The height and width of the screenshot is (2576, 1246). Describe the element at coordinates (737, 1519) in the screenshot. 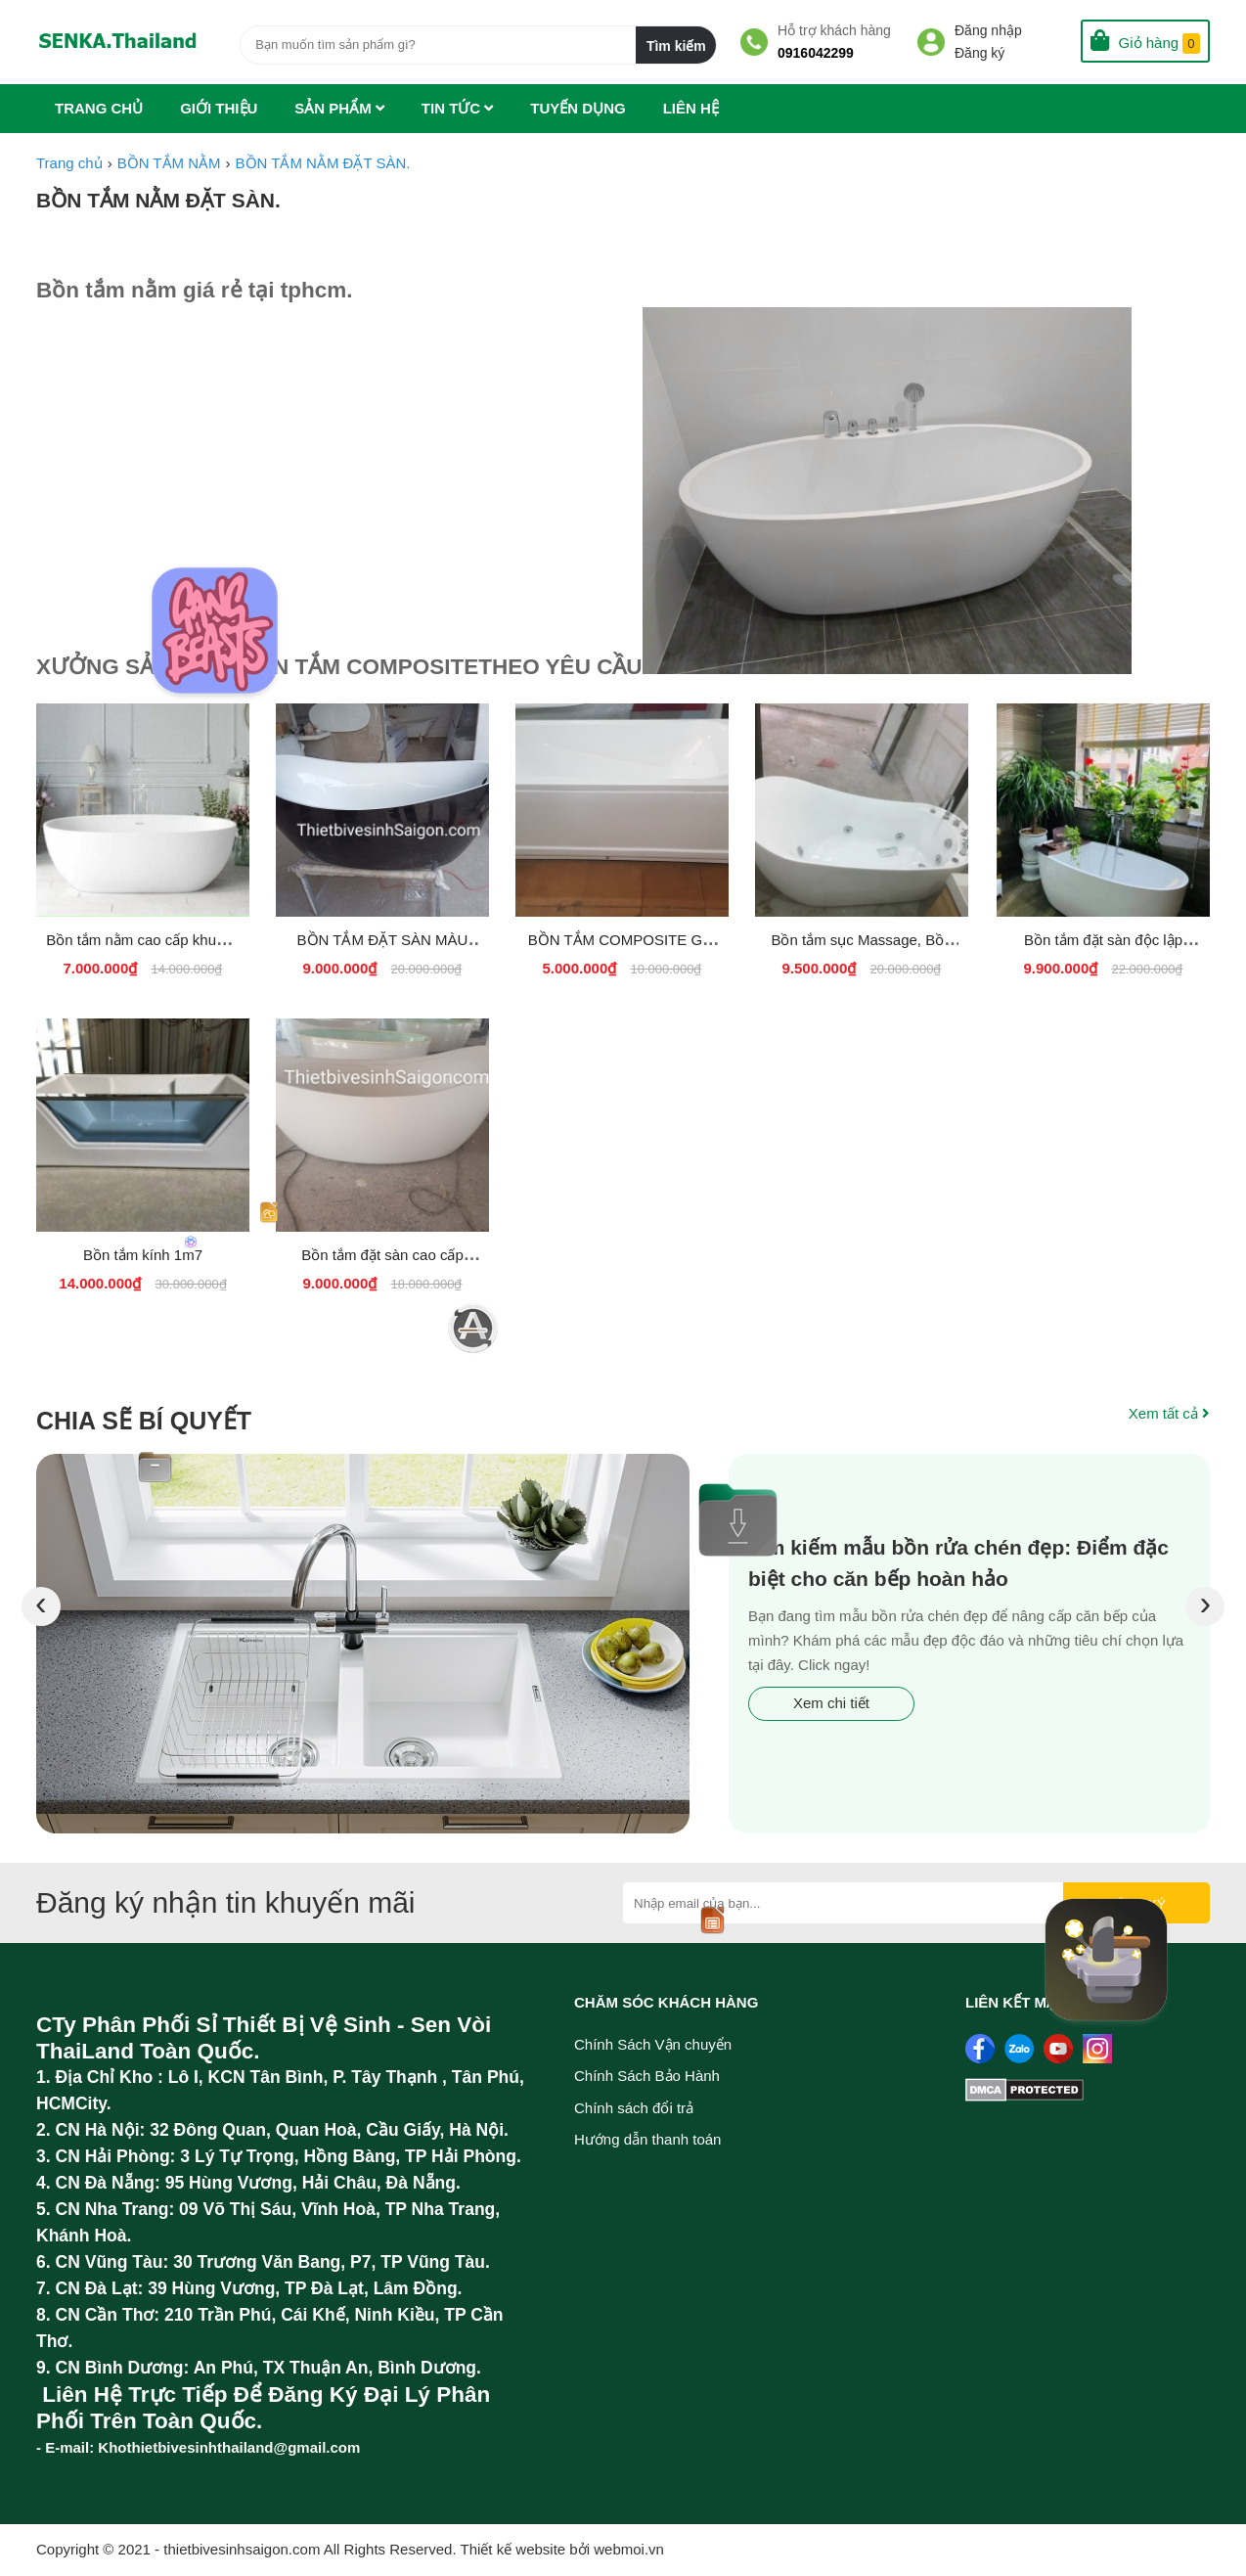

I see `open your downloads folder` at that location.